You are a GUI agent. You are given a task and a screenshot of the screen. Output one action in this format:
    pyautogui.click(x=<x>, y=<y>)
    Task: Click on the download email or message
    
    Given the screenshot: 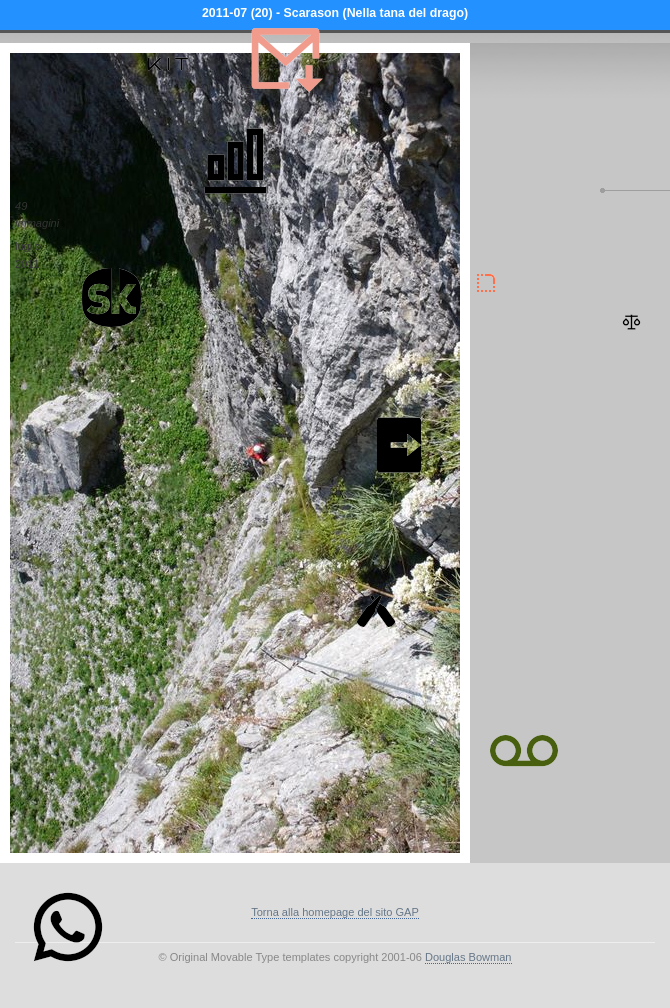 What is the action you would take?
    pyautogui.click(x=285, y=58)
    